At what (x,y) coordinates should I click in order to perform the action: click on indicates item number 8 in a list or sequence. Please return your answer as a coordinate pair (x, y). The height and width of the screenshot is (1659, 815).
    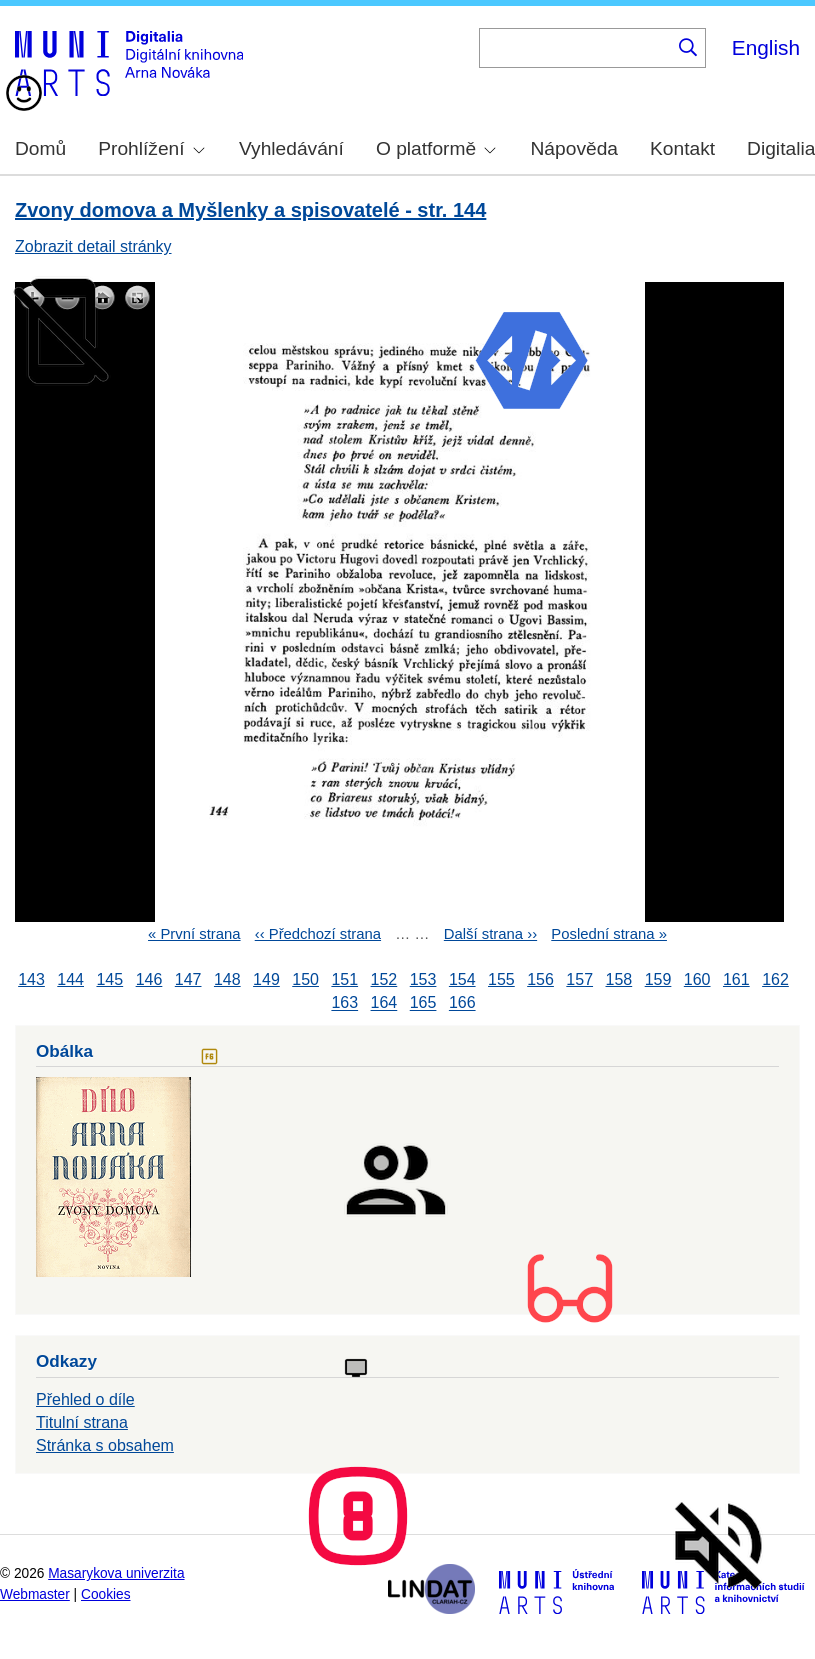
    Looking at the image, I should click on (358, 1516).